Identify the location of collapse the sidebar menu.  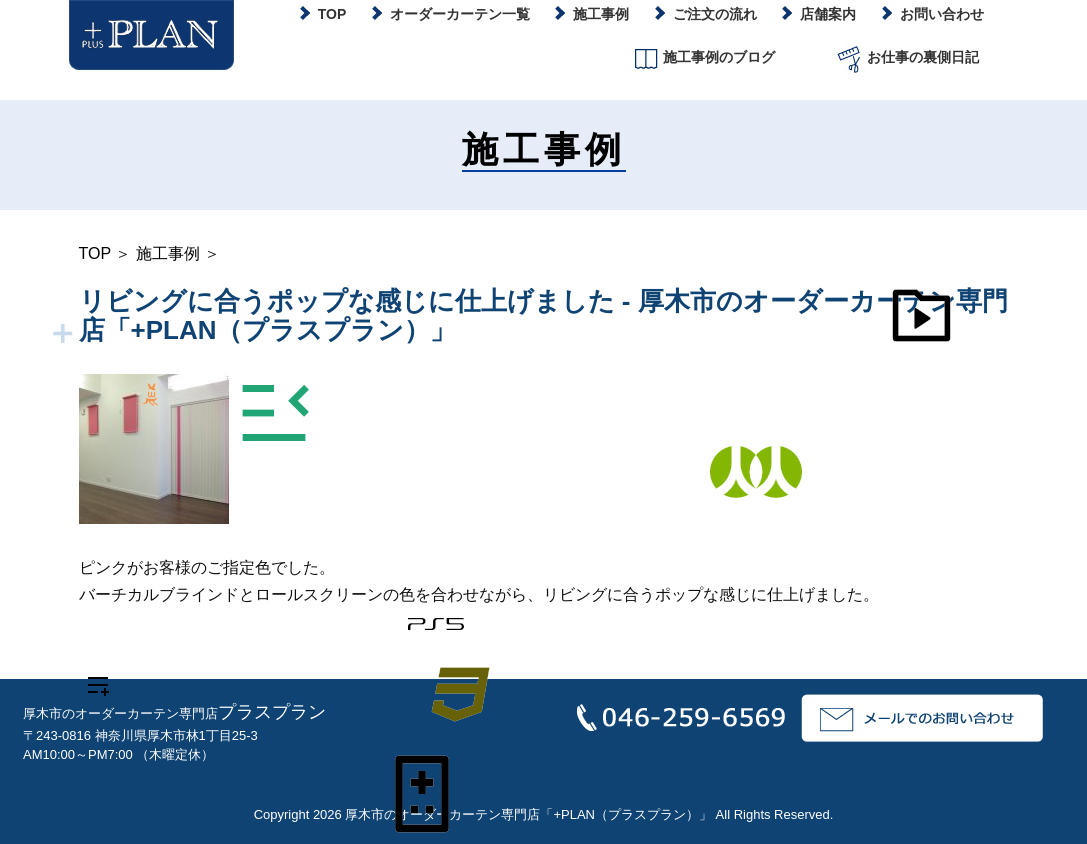
(274, 413).